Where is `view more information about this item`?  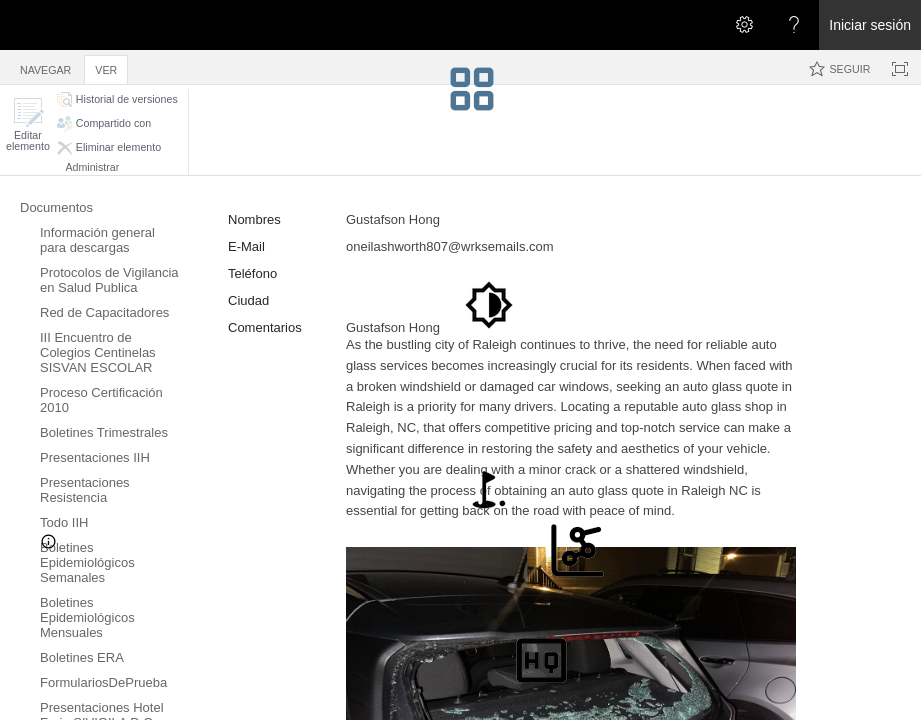 view more information about this item is located at coordinates (48, 541).